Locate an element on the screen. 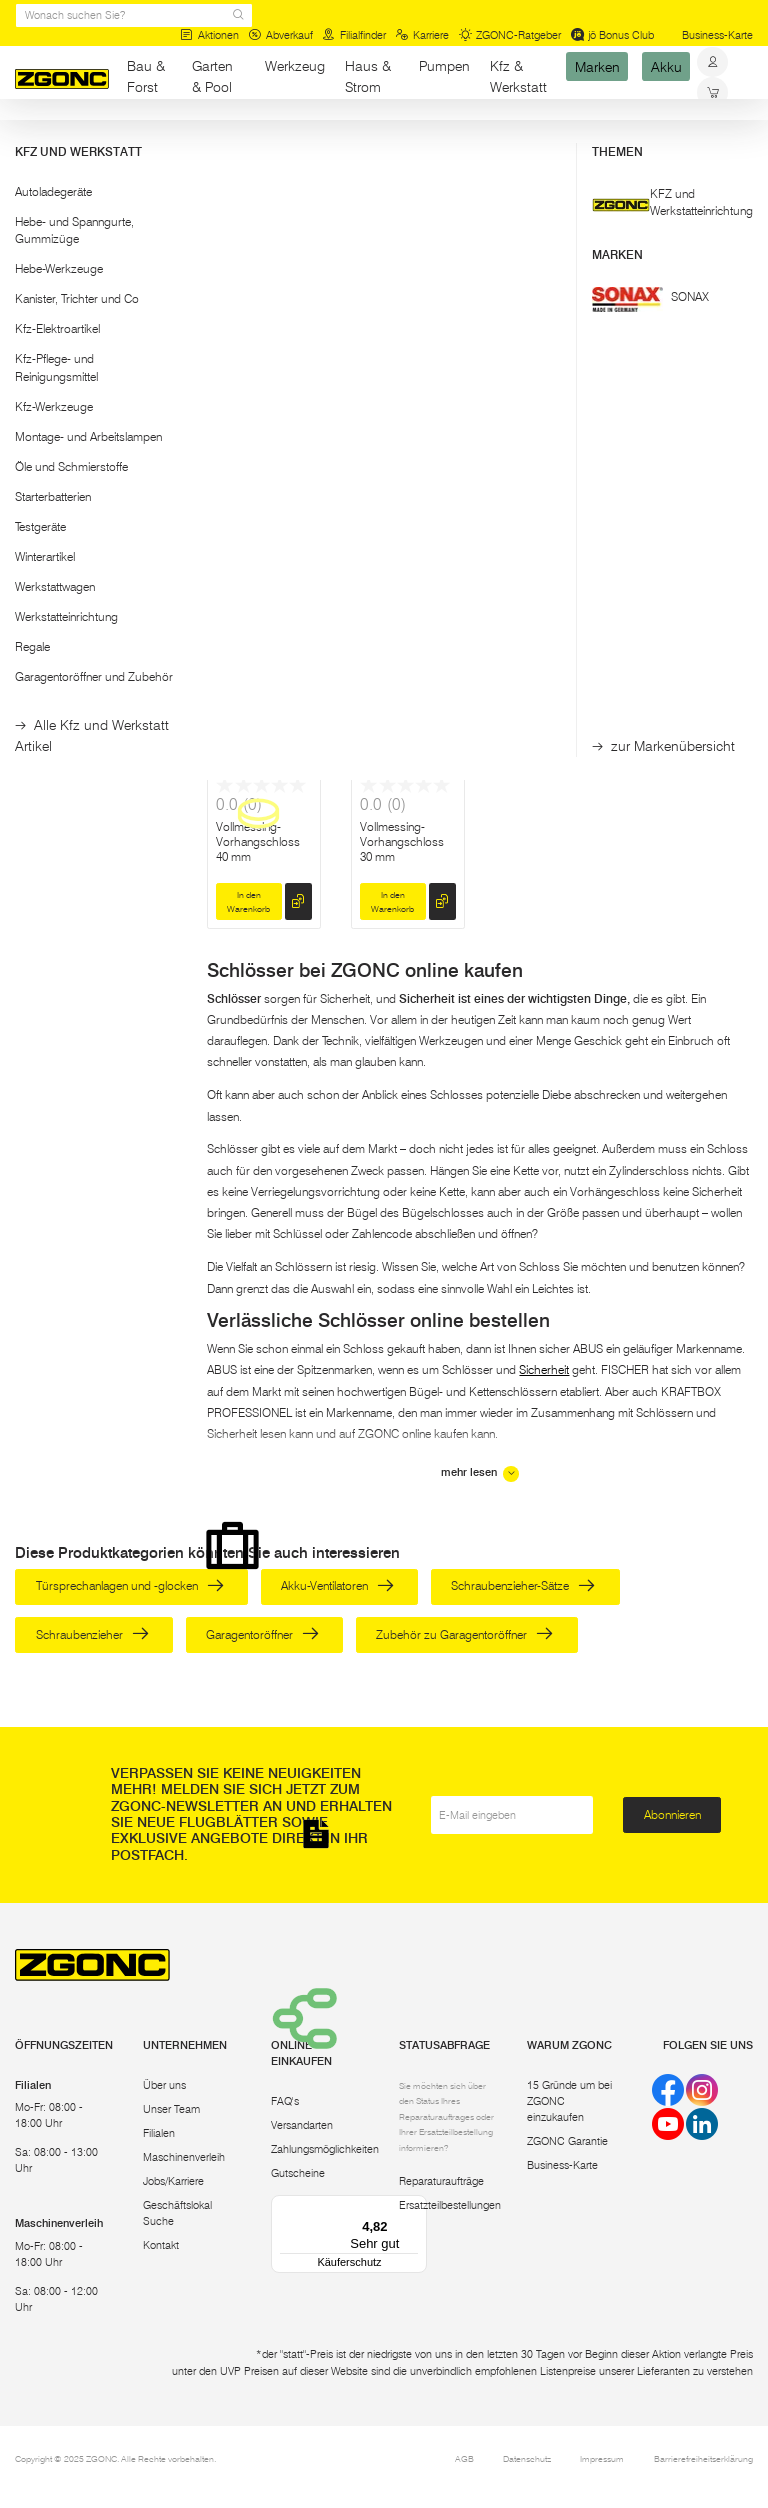 This screenshot has height=2508, width=768. access travel or trip planning features is located at coordinates (232, 1545).